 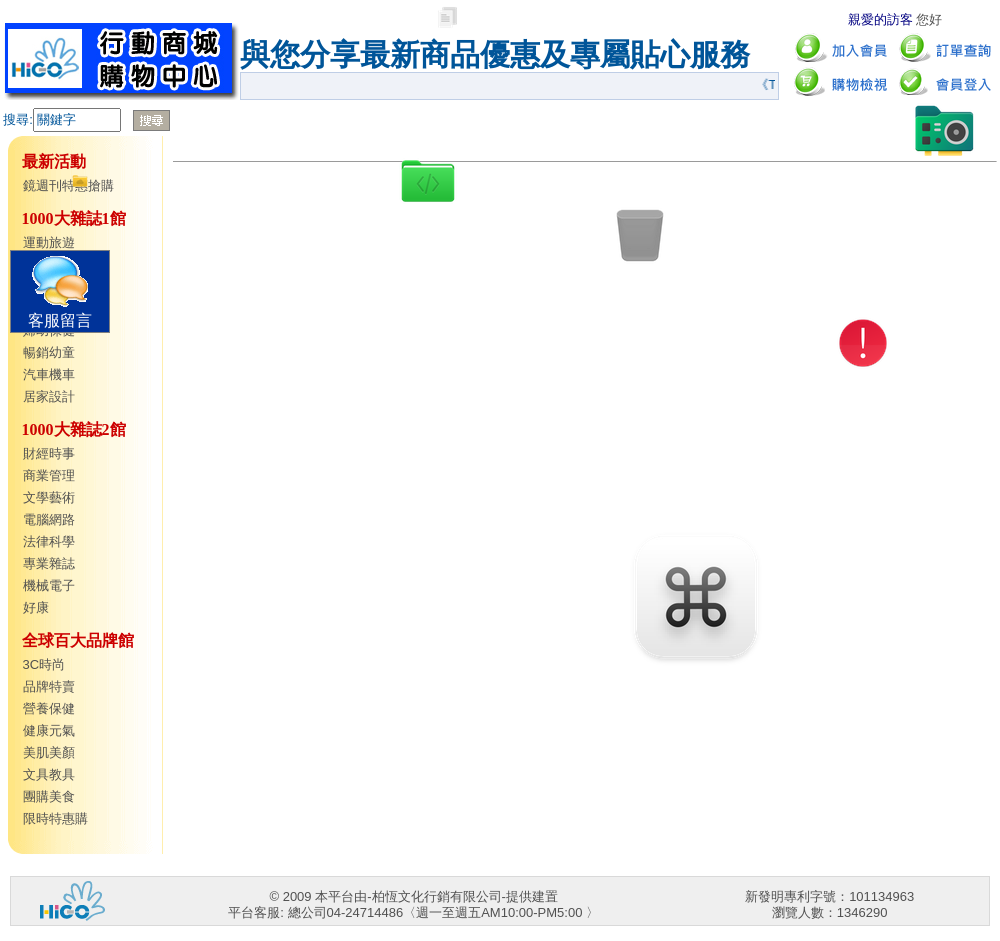 I want to click on open graphics or image files folder, so click(x=944, y=130).